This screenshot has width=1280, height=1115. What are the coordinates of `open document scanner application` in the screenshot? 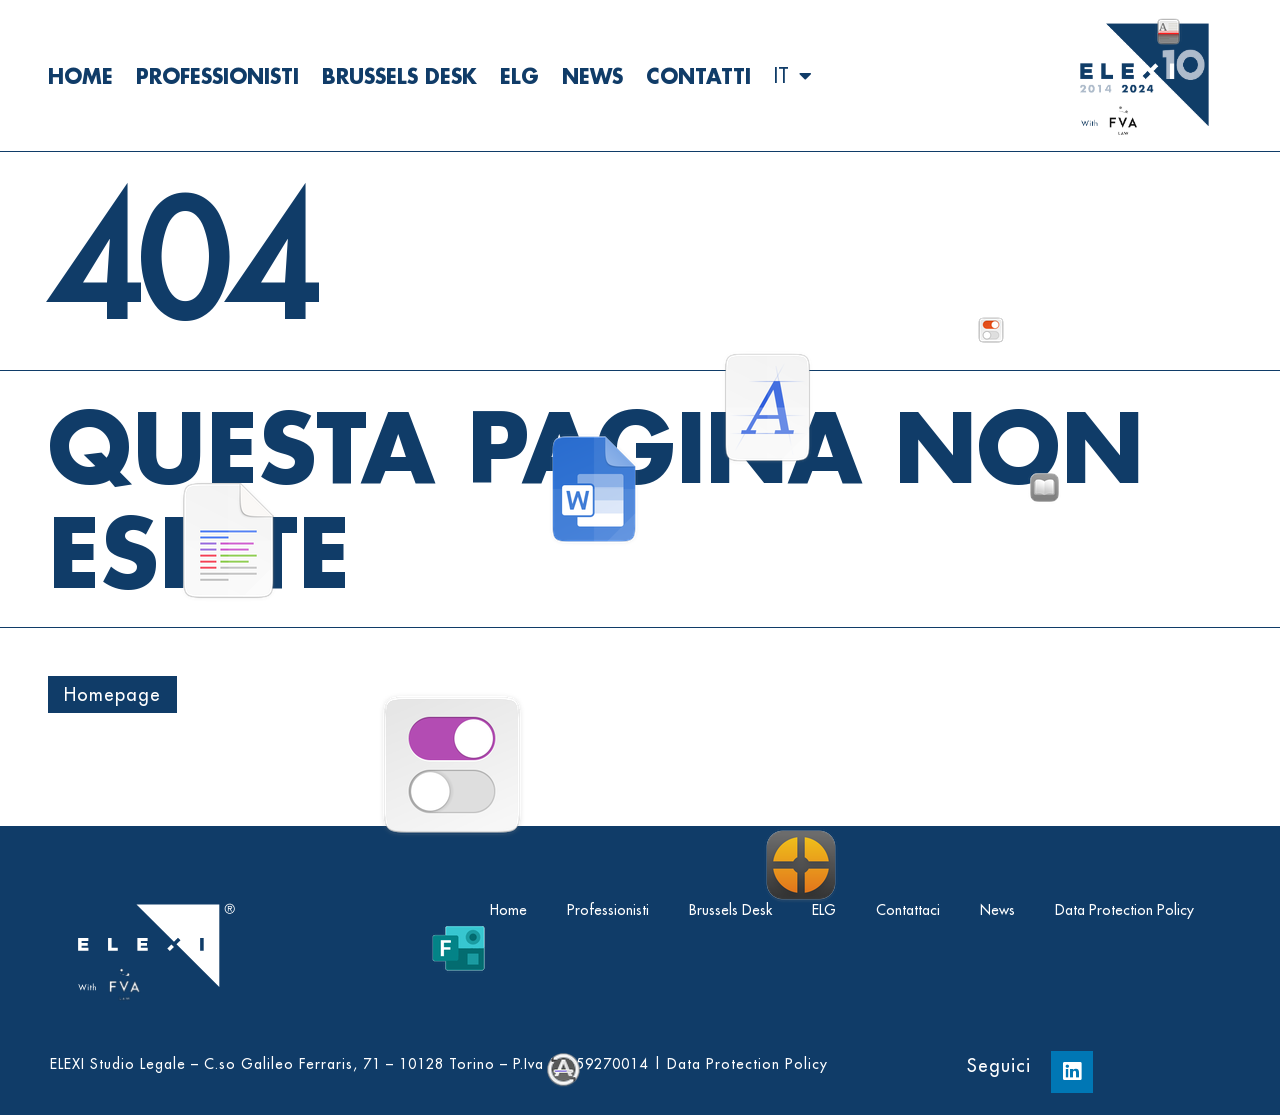 It's located at (1168, 31).